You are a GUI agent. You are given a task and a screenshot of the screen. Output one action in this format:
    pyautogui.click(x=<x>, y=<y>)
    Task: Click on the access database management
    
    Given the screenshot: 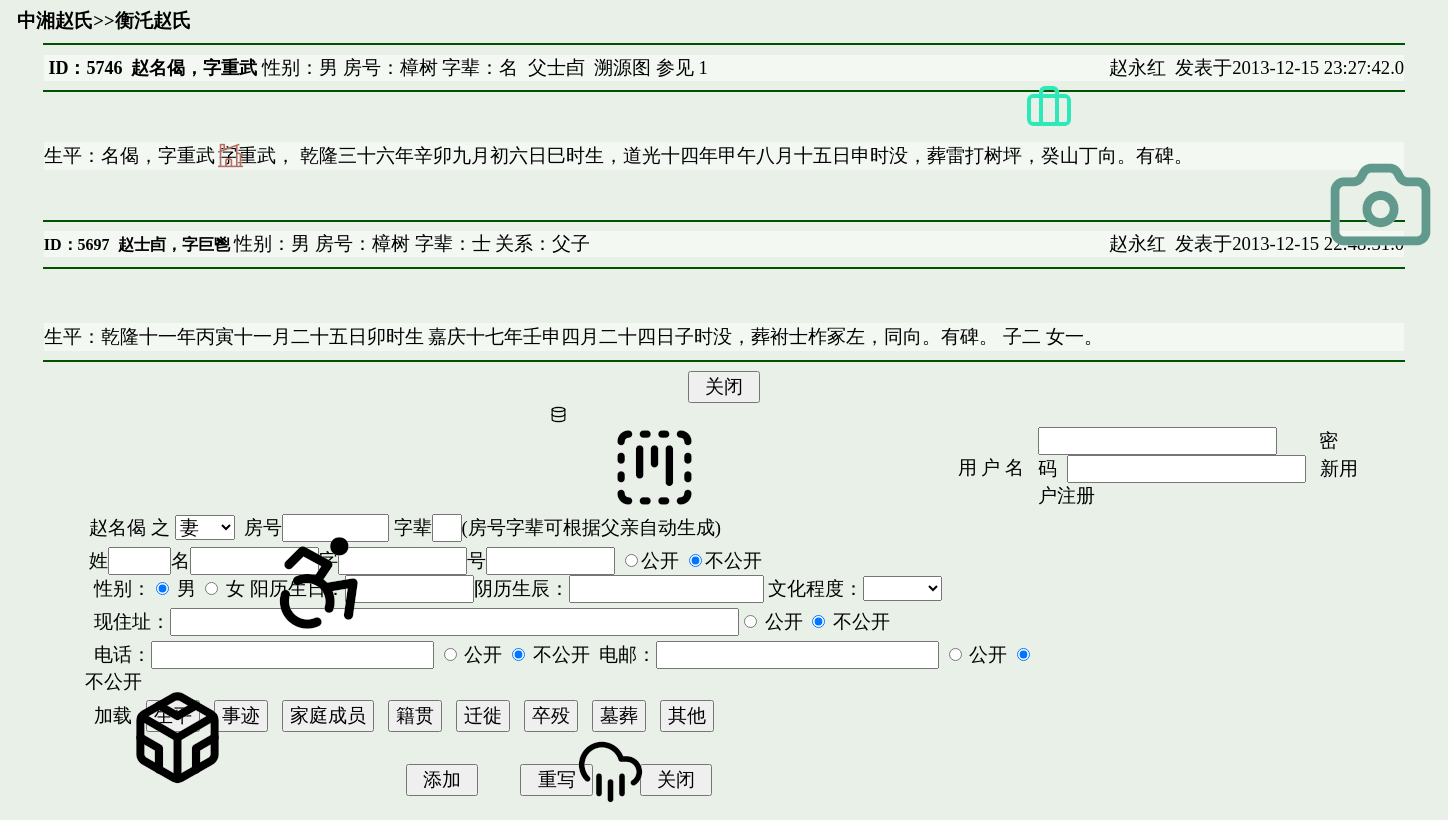 What is the action you would take?
    pyautogui.click(x=558, y=414)
    